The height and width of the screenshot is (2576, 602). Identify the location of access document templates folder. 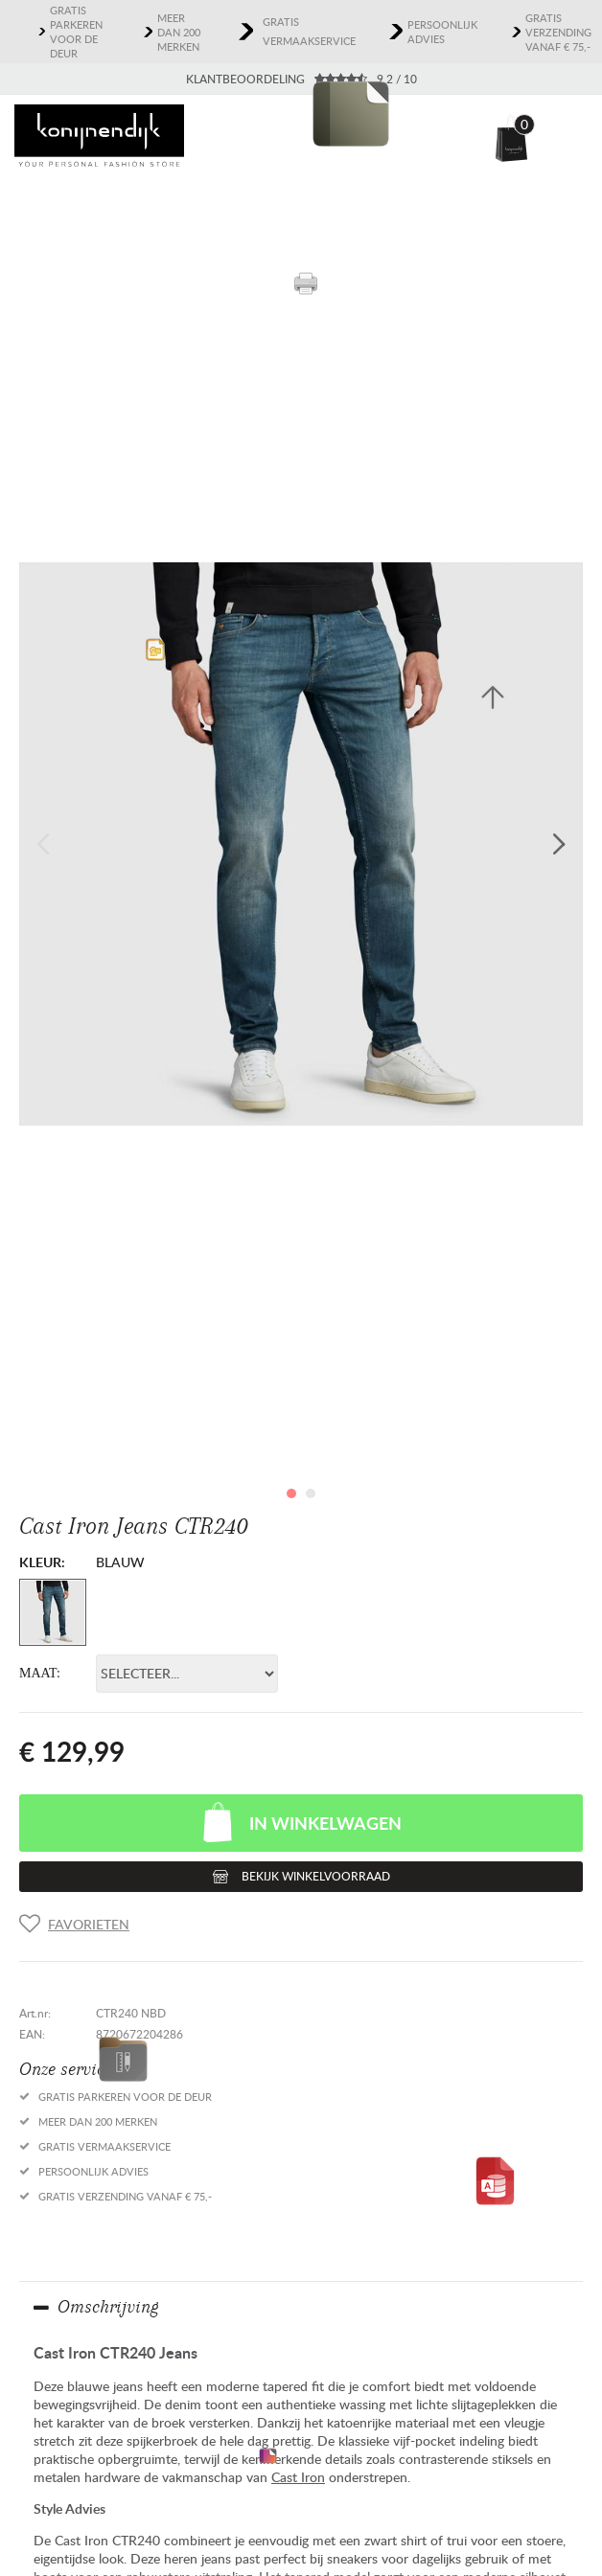
(123, 2059).